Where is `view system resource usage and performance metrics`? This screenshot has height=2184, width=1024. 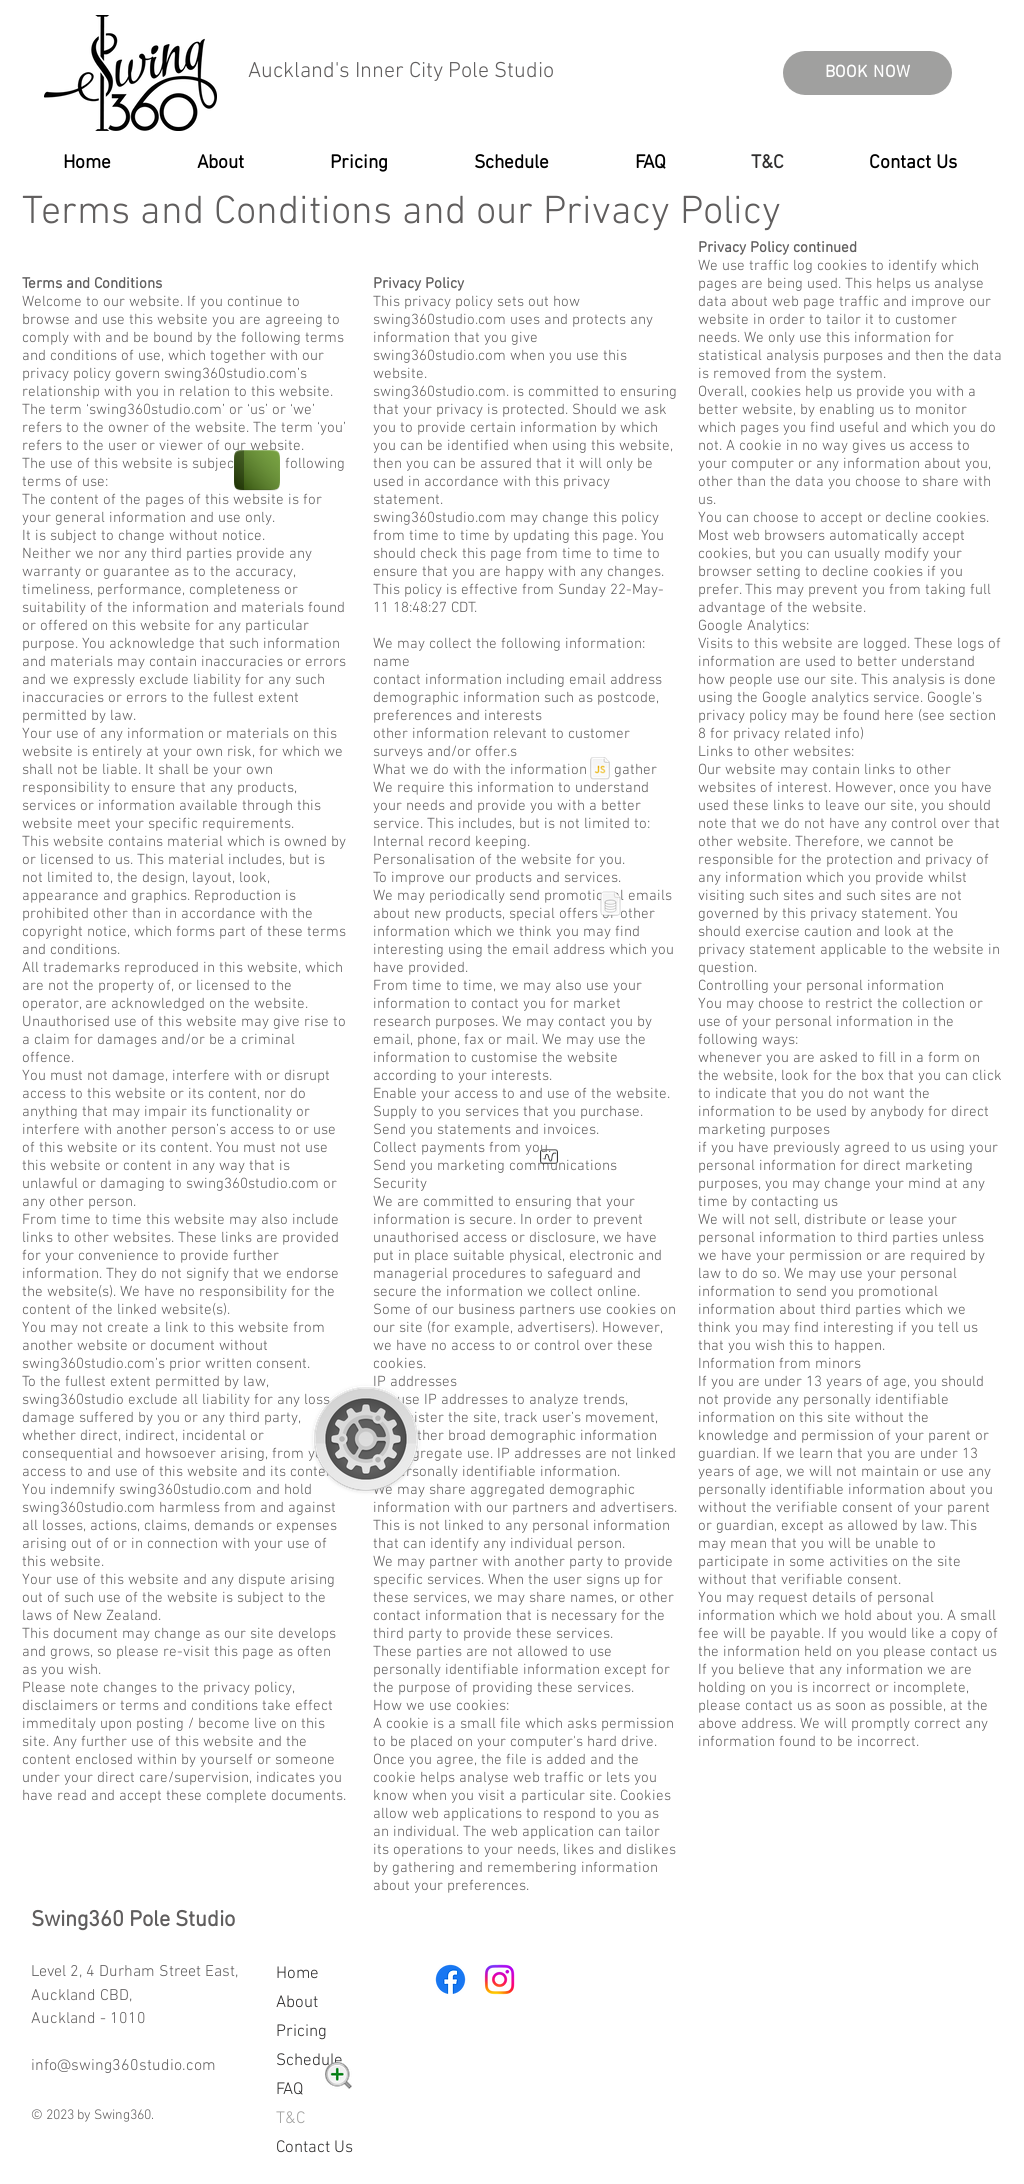
view system resource usage and performance metrics is located at coordinates (549, 1156).